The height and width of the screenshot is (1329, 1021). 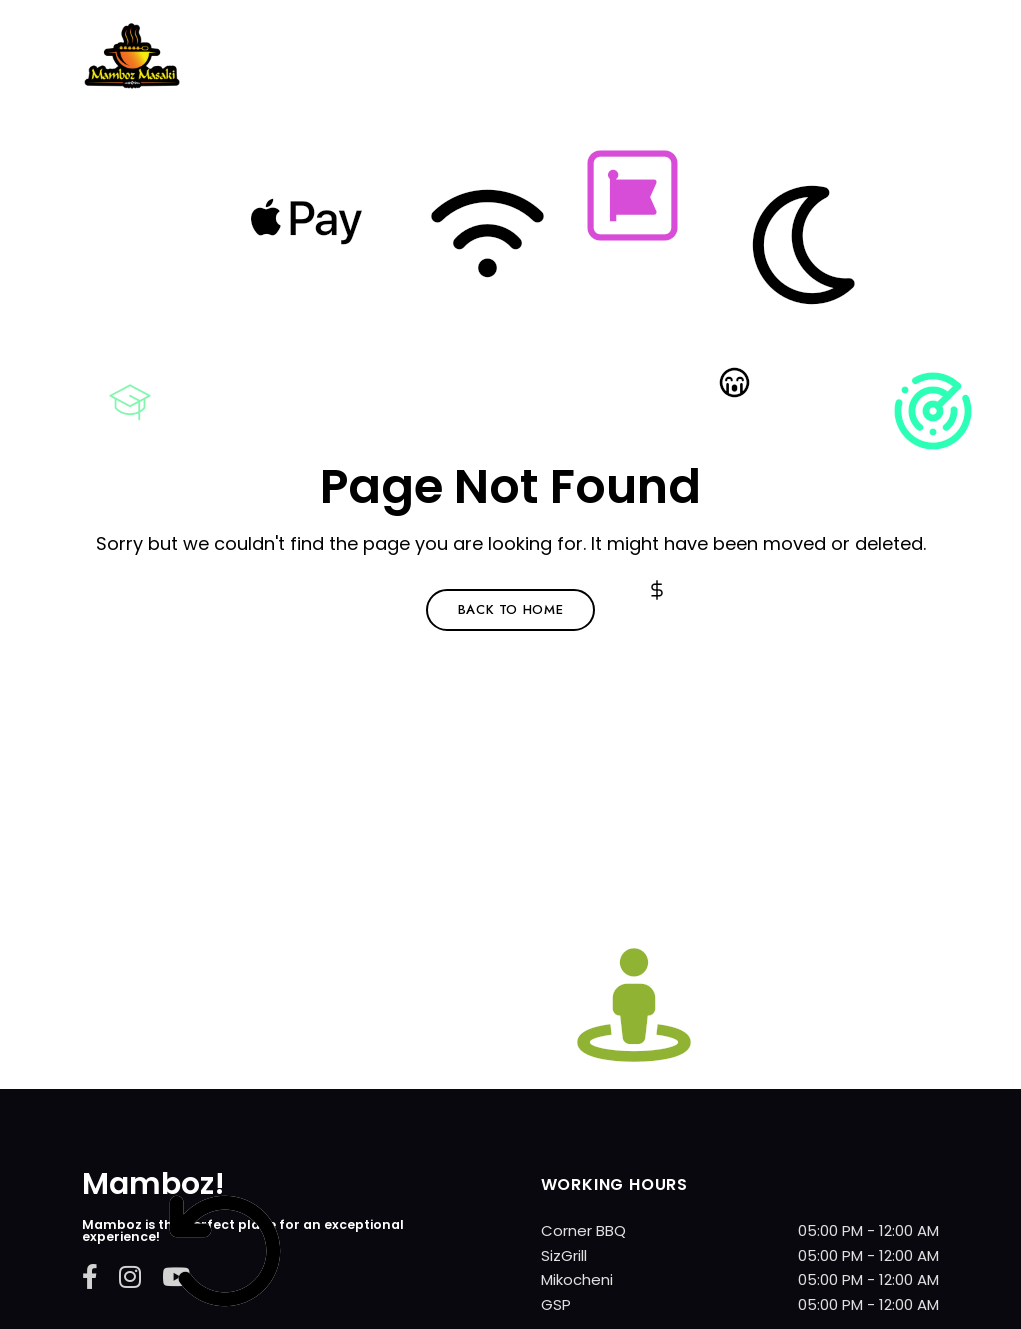 What do you see at coordinates (812, 245) in the screenshot?
I see `toggle dark mode` at bounding box center [812, 245].